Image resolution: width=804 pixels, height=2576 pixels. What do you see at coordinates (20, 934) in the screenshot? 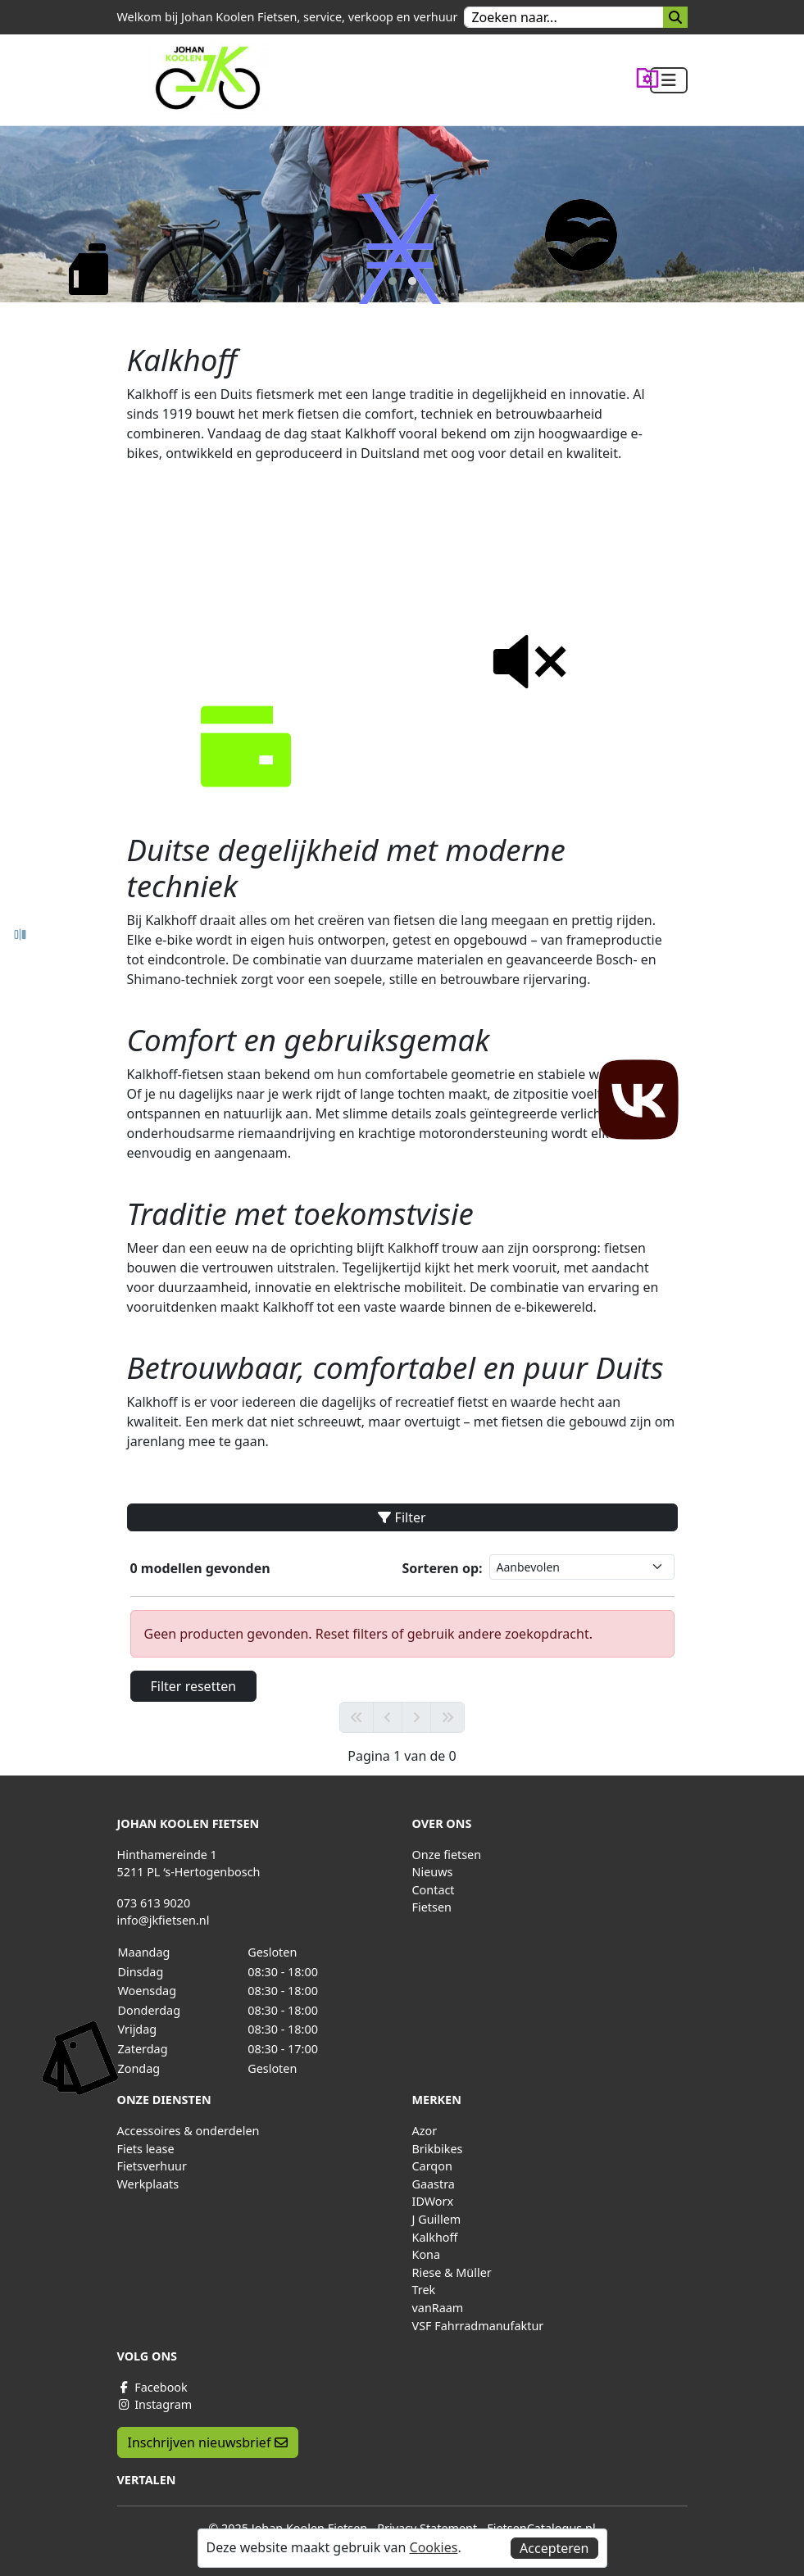
I see `flip image horizontally` at bounding box center [20, 934].